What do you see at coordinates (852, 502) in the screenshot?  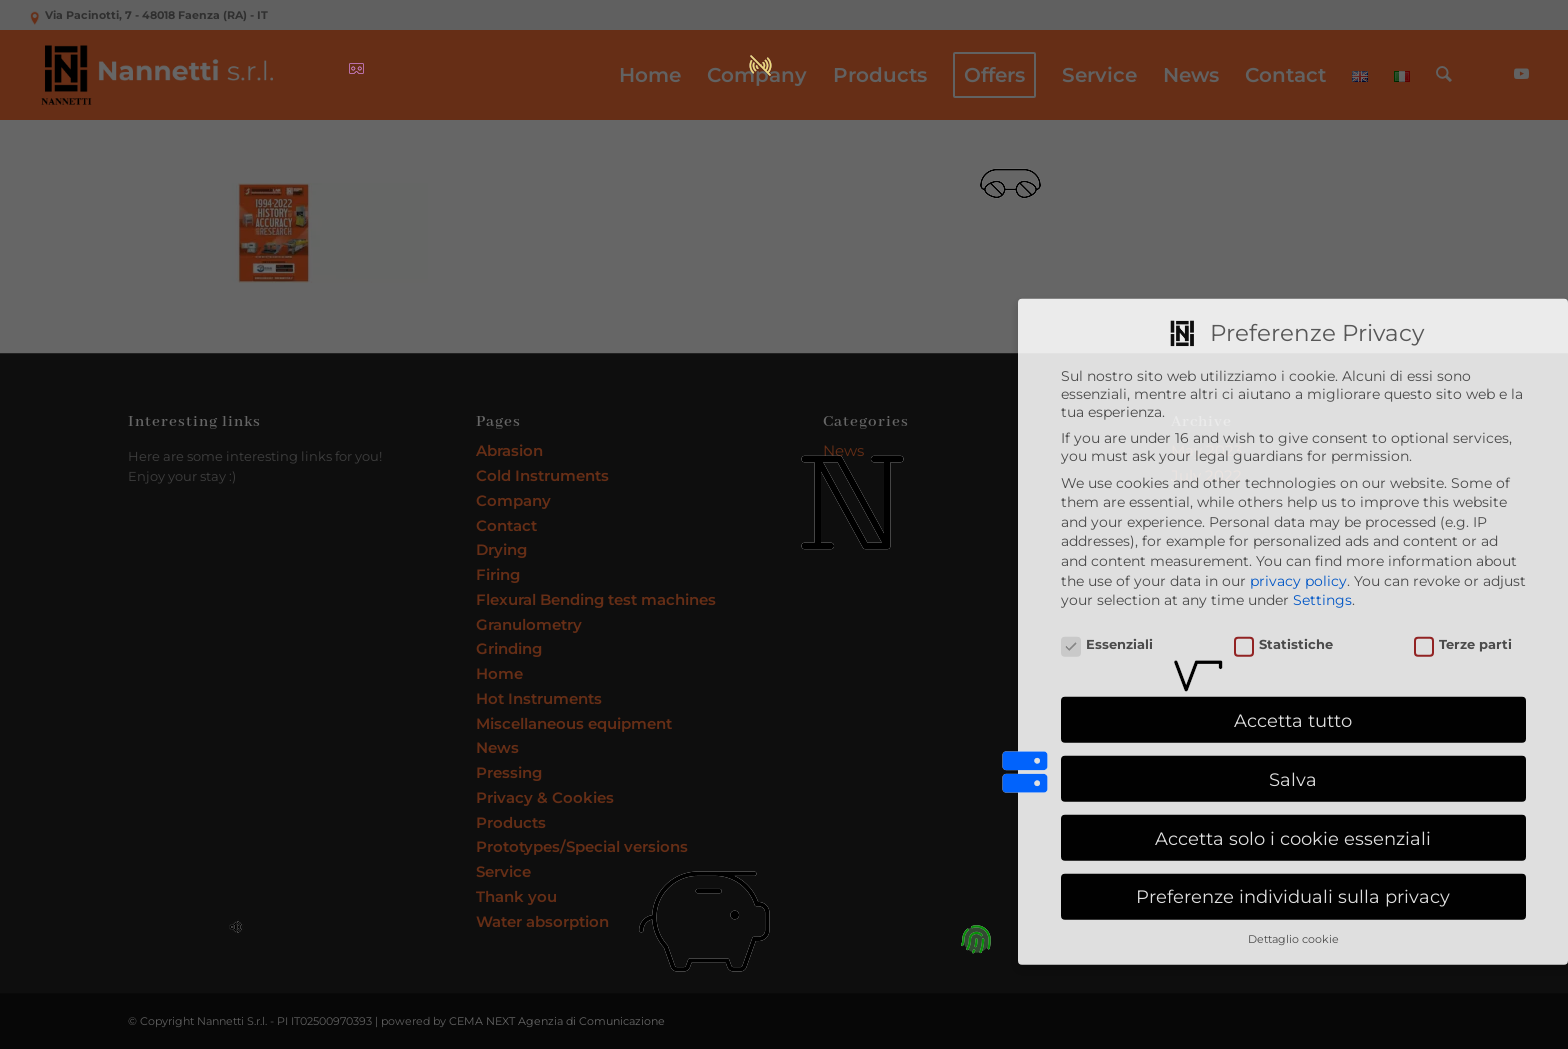 I see `open notion app` at bounding box center [852, 502].